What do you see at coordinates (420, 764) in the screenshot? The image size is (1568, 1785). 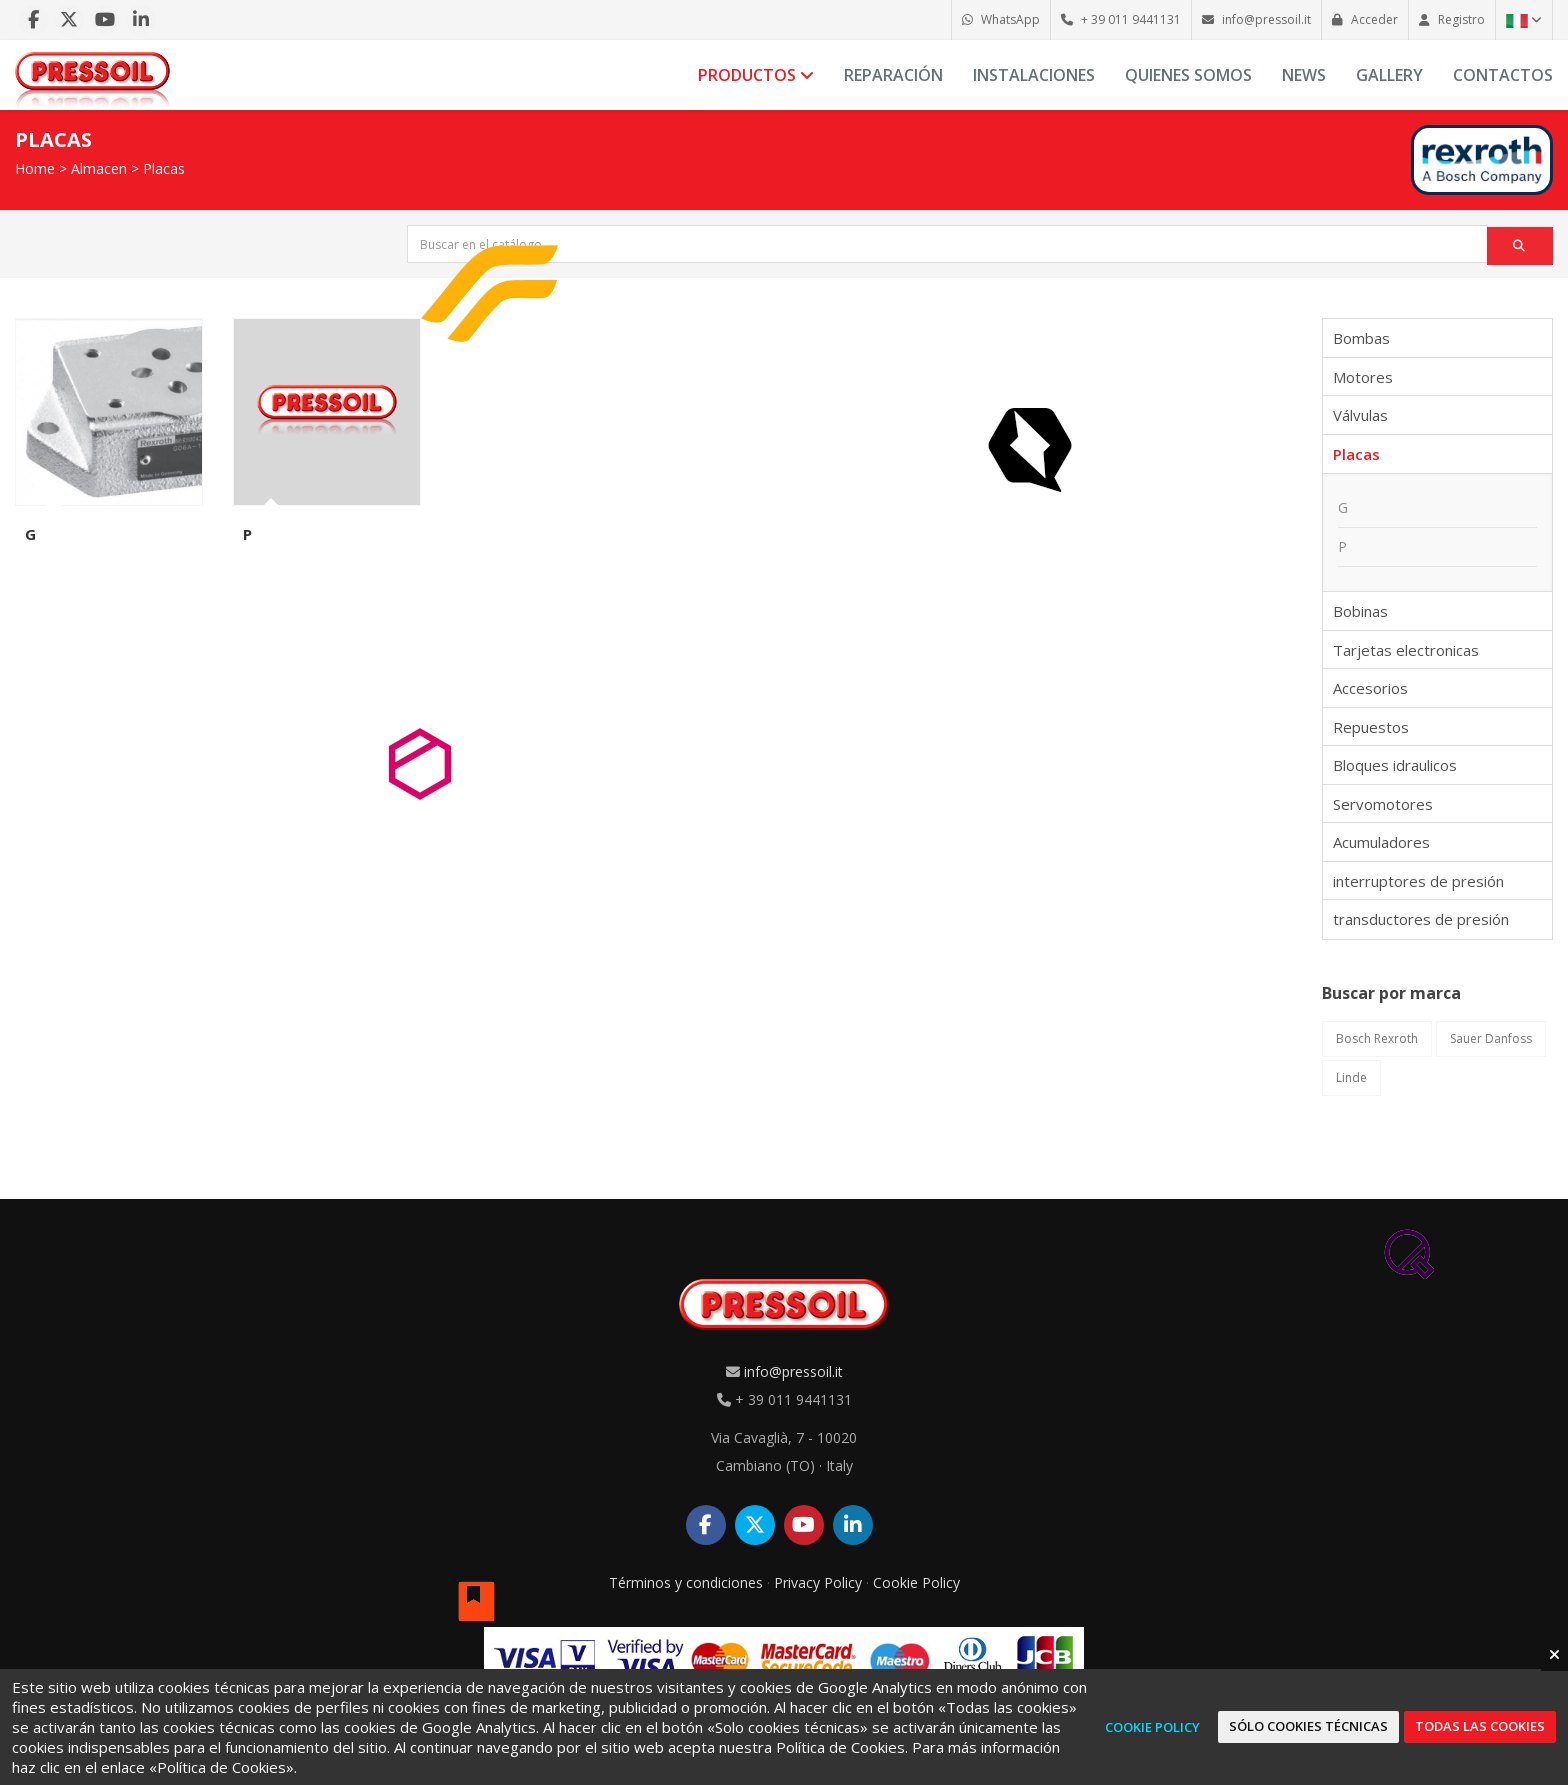 I see `open Tresorit secure cloud storage` at bounding box center [420, 764].